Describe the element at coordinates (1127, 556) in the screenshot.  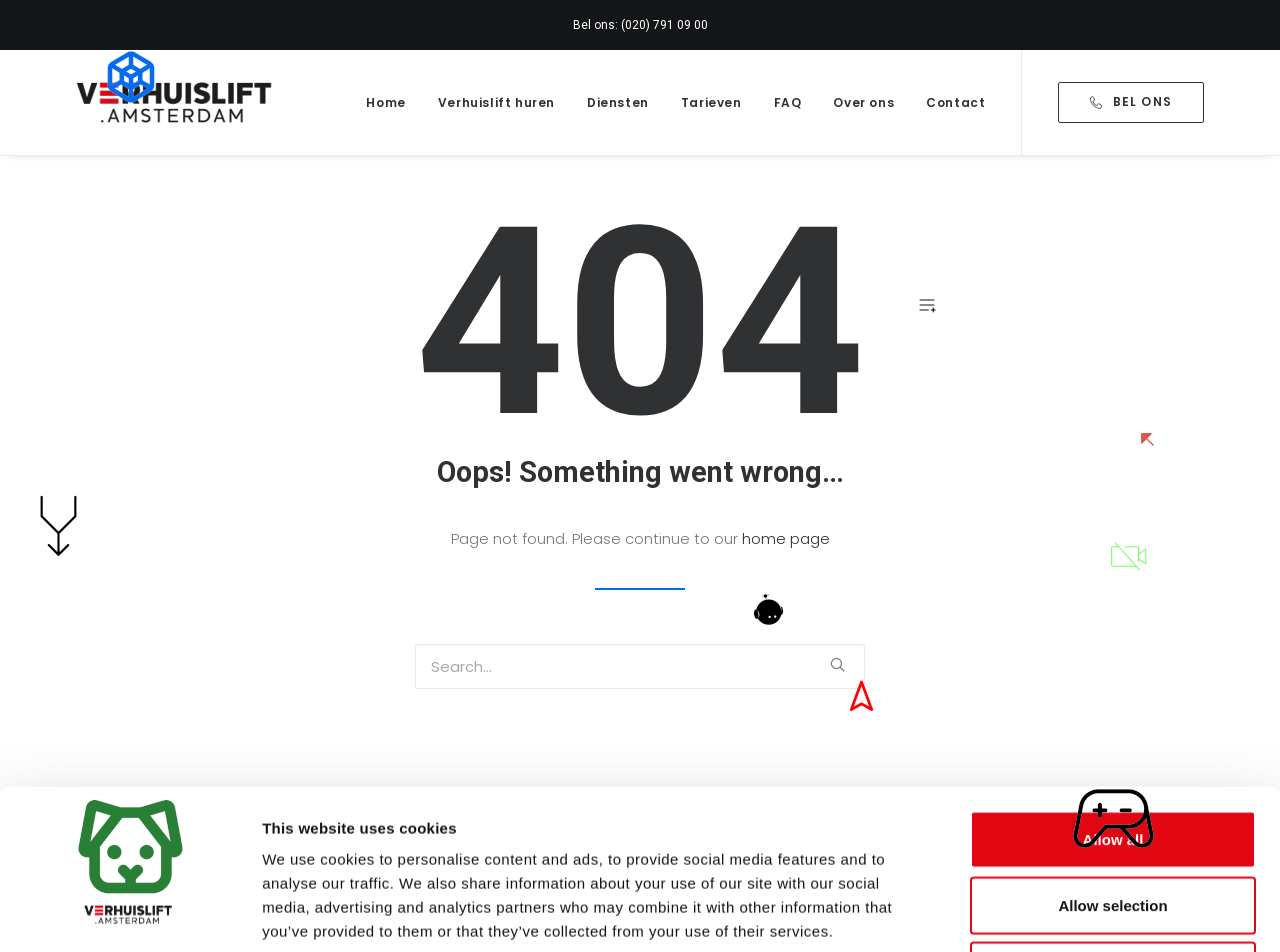
I see `turn off camera or disable video` at that location.